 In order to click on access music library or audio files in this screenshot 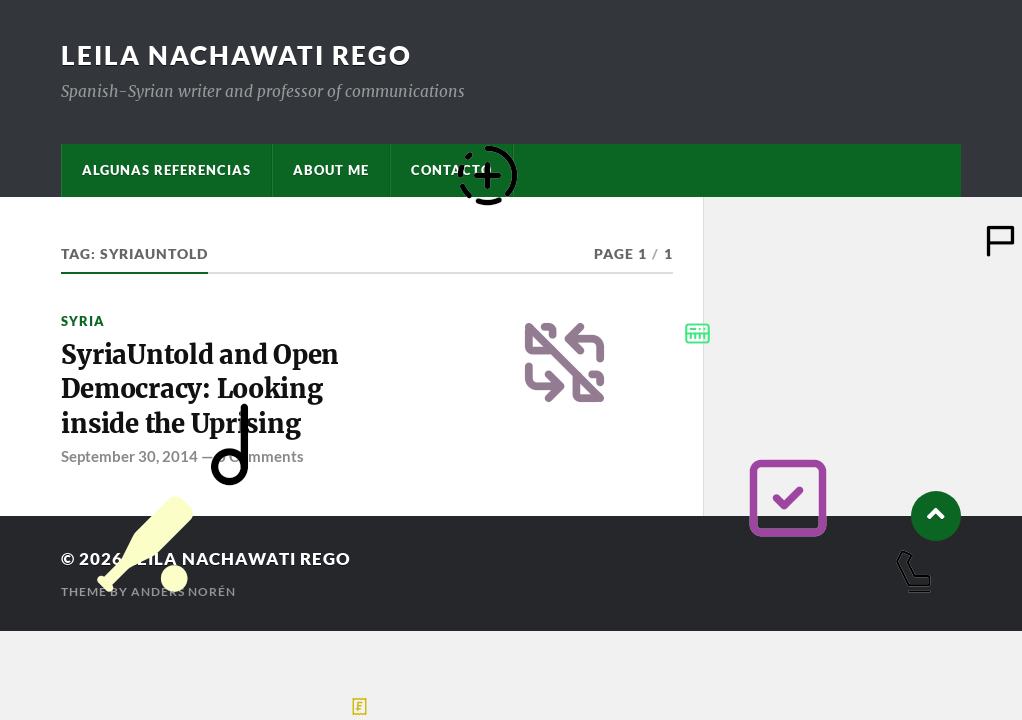, I will do `click(229, 444)`.